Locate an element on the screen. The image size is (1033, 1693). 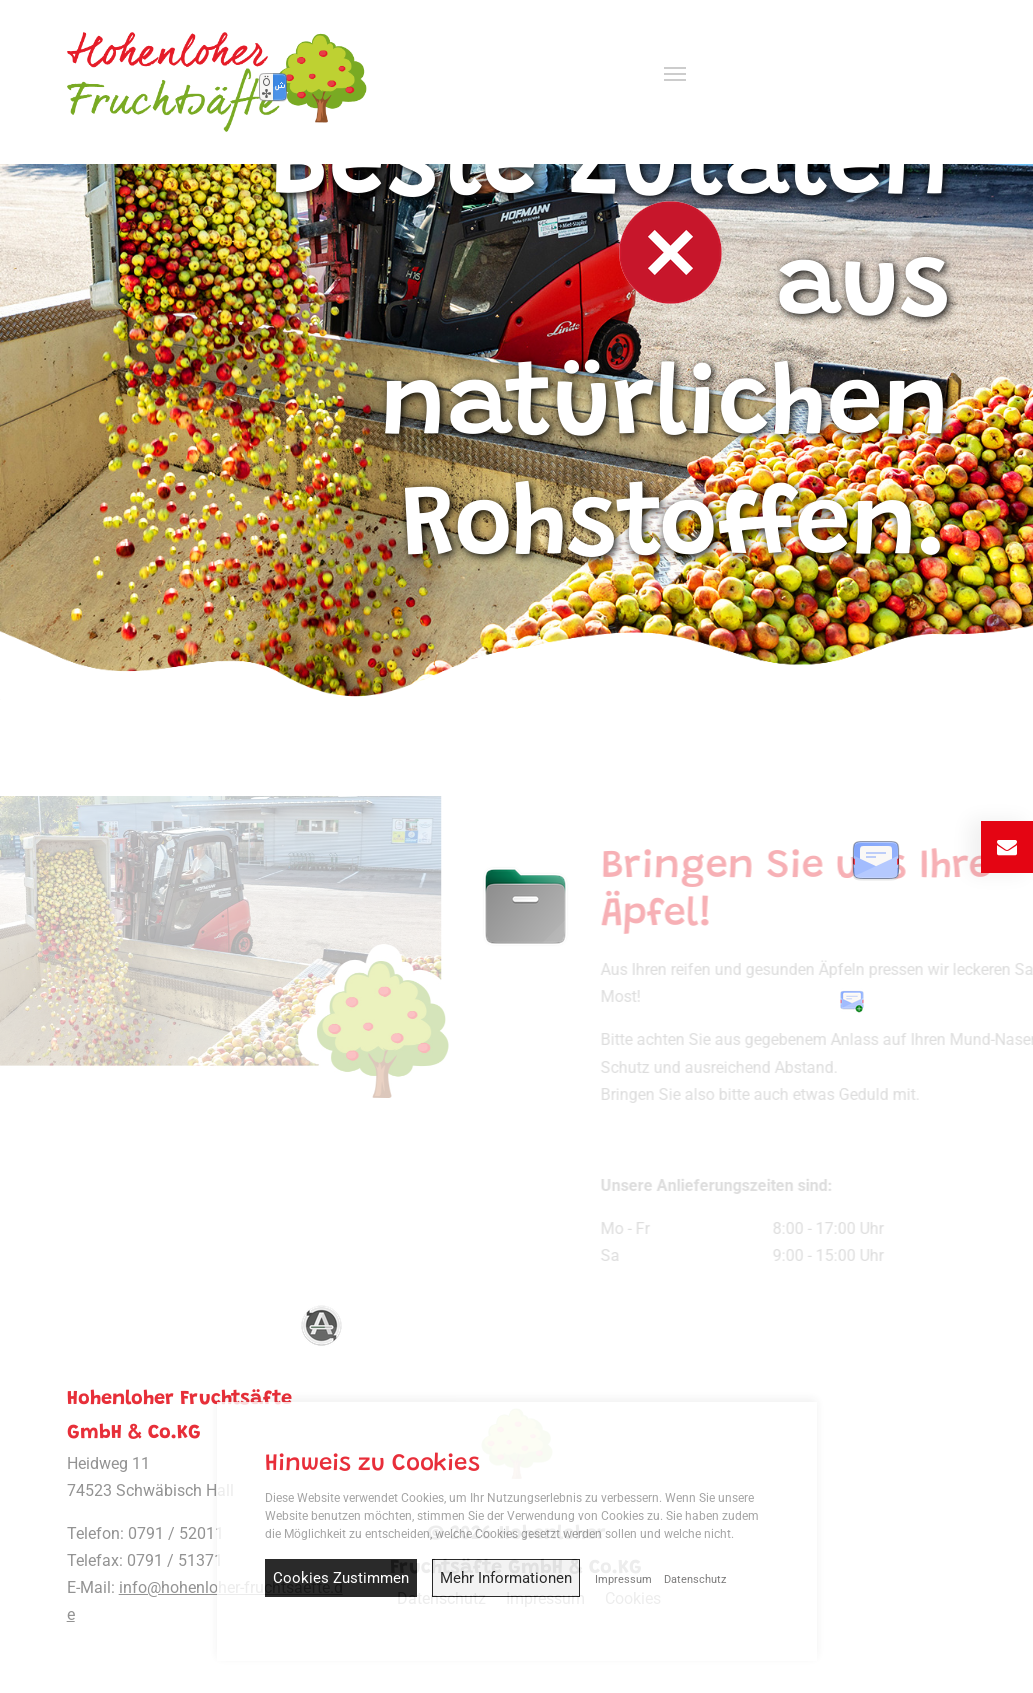
compose a new email message is located at coordinates (852, 1000).